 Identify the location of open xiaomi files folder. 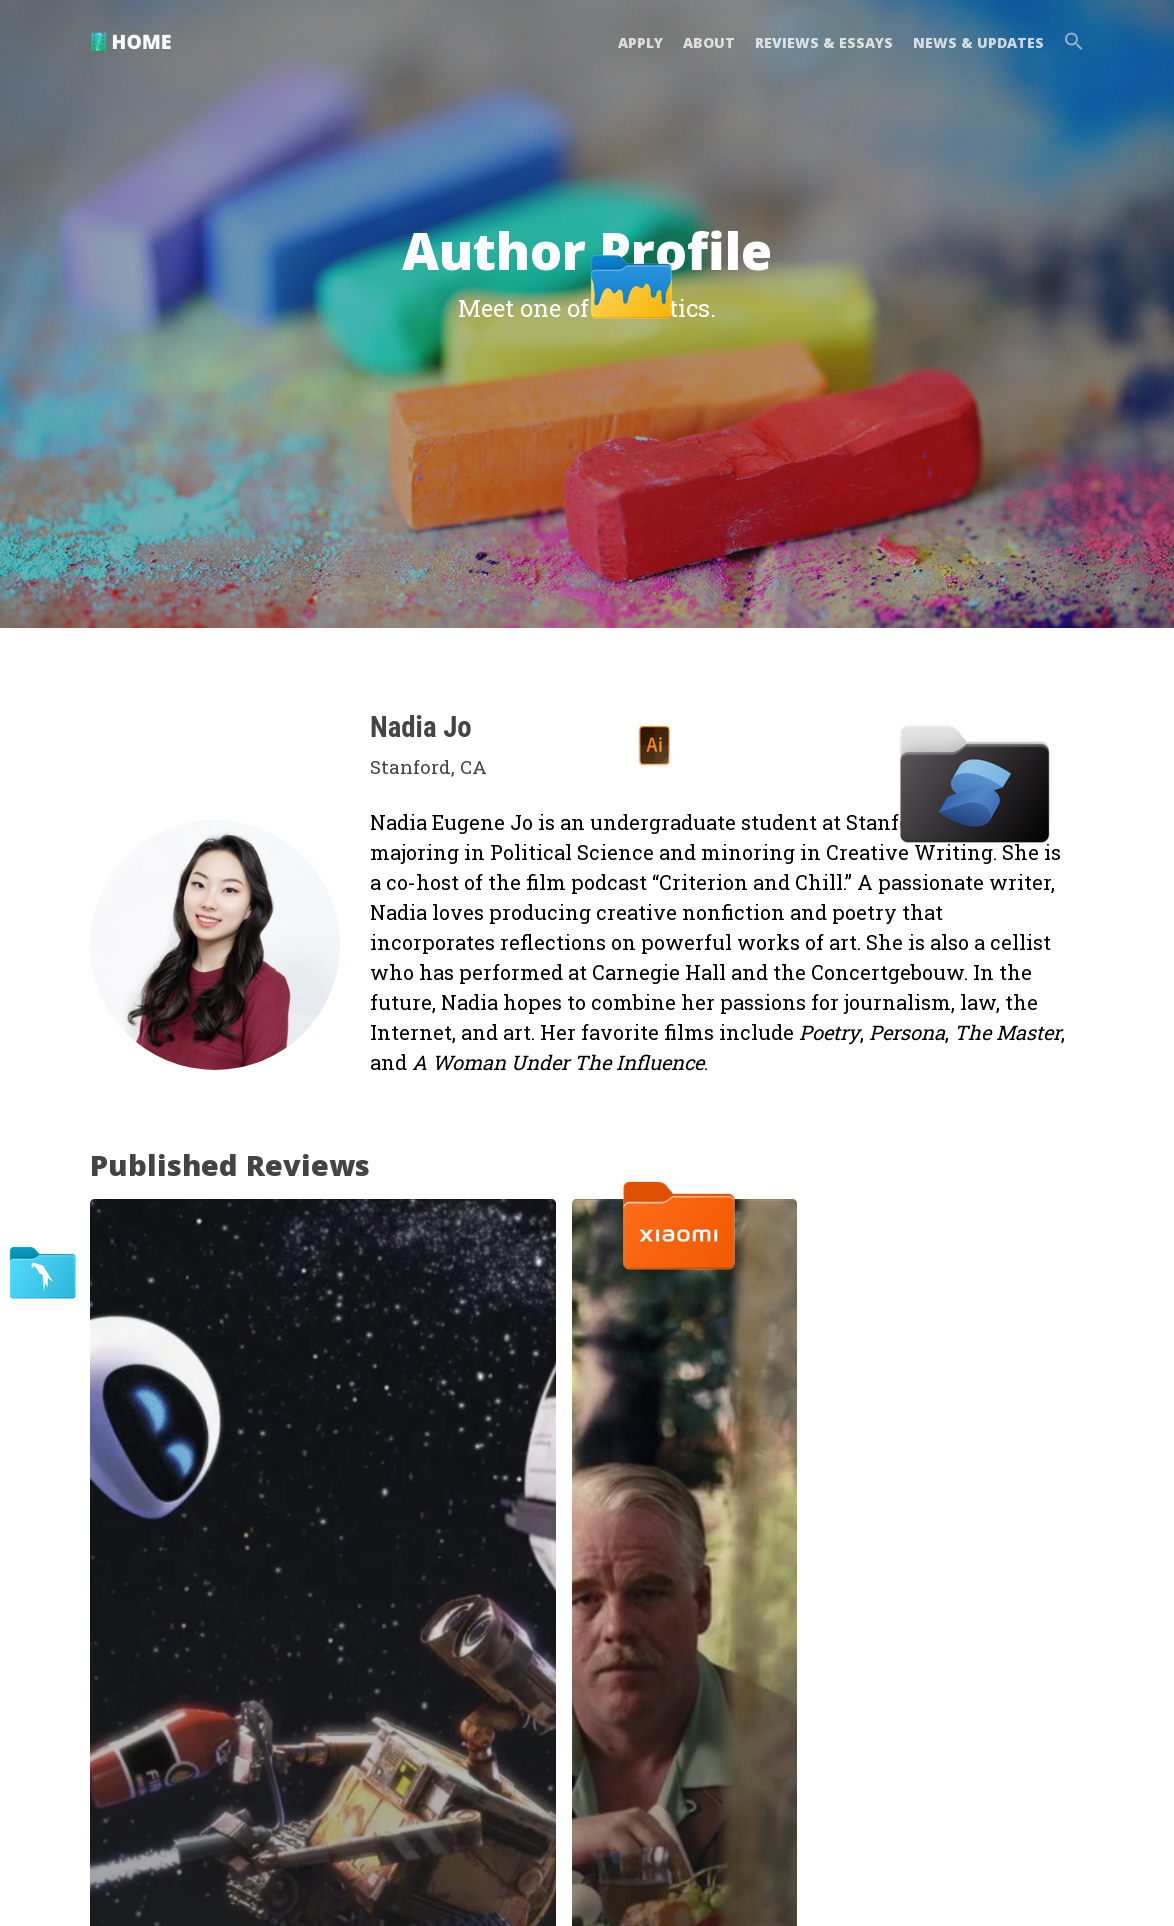
(678, 1228).